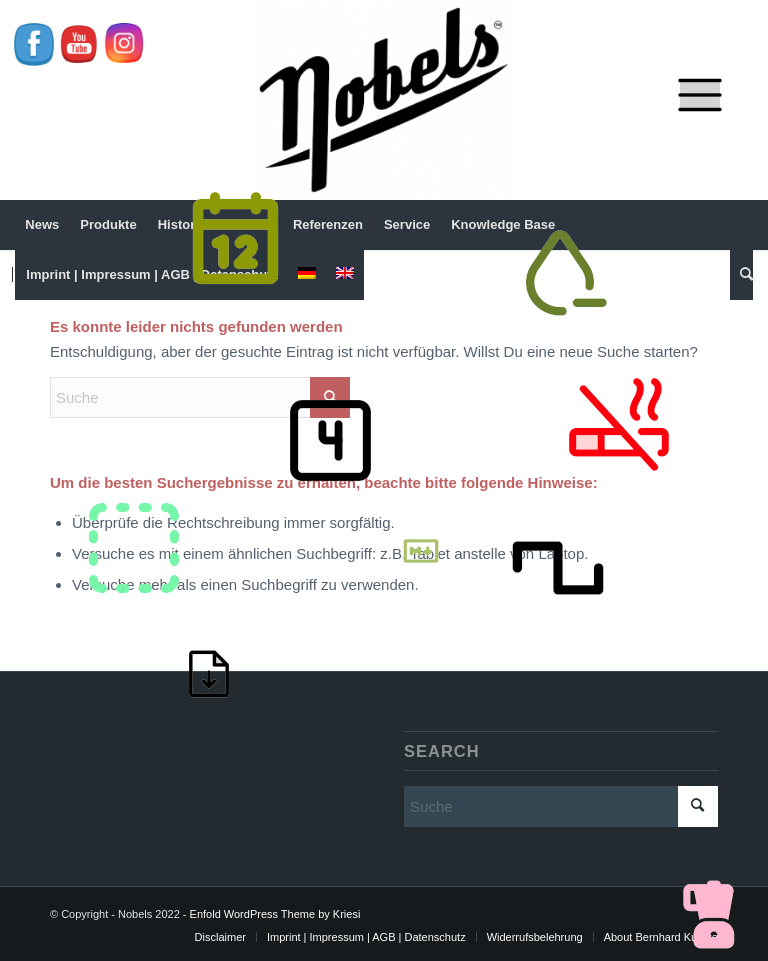  I want to click on view items in list format, so click(700, 95).